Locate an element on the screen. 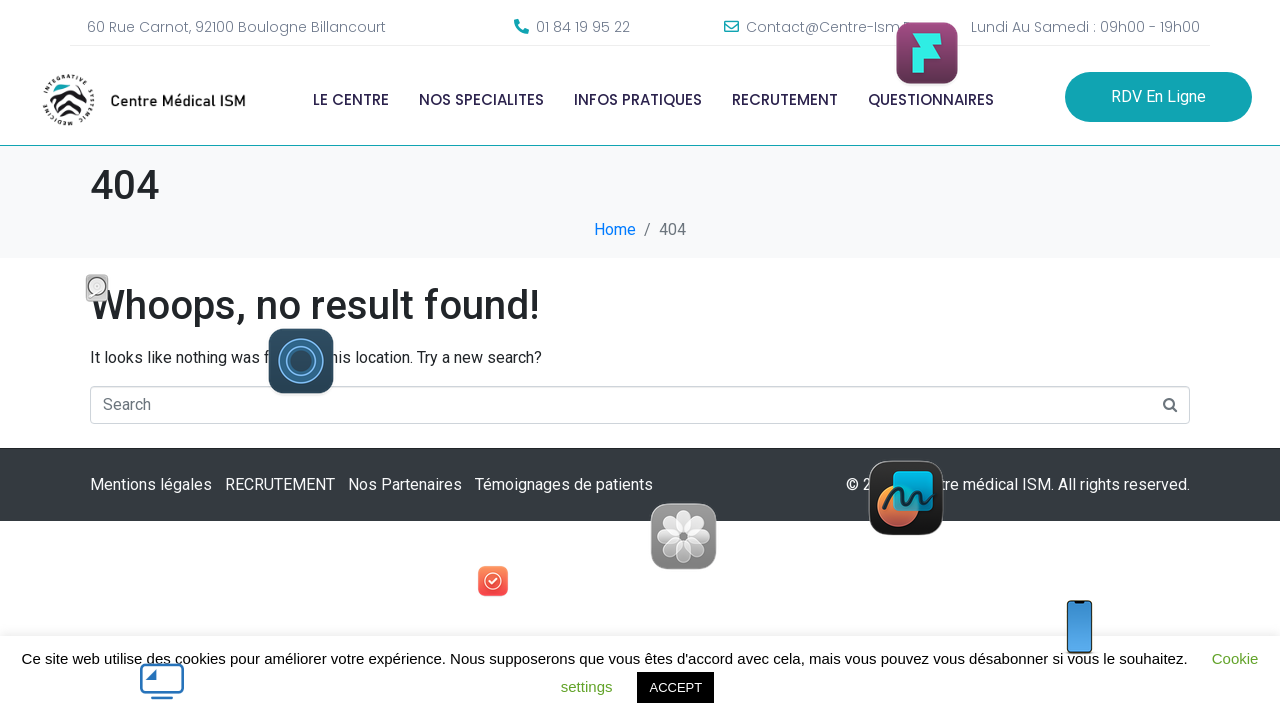  open fightcade app is located at coordinates (927, 53).